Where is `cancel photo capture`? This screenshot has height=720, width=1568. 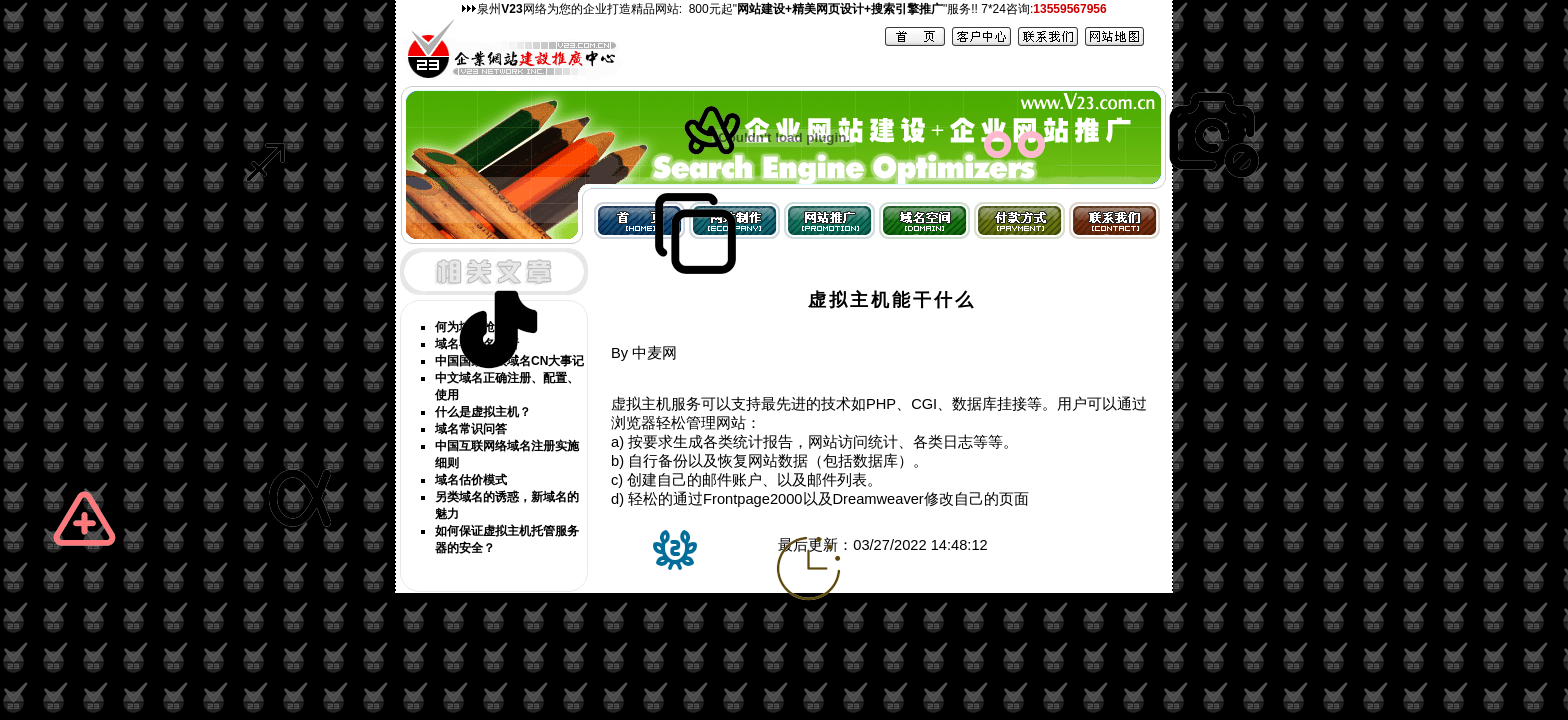
cancel photo capture is located at coordinates (1212, 131).